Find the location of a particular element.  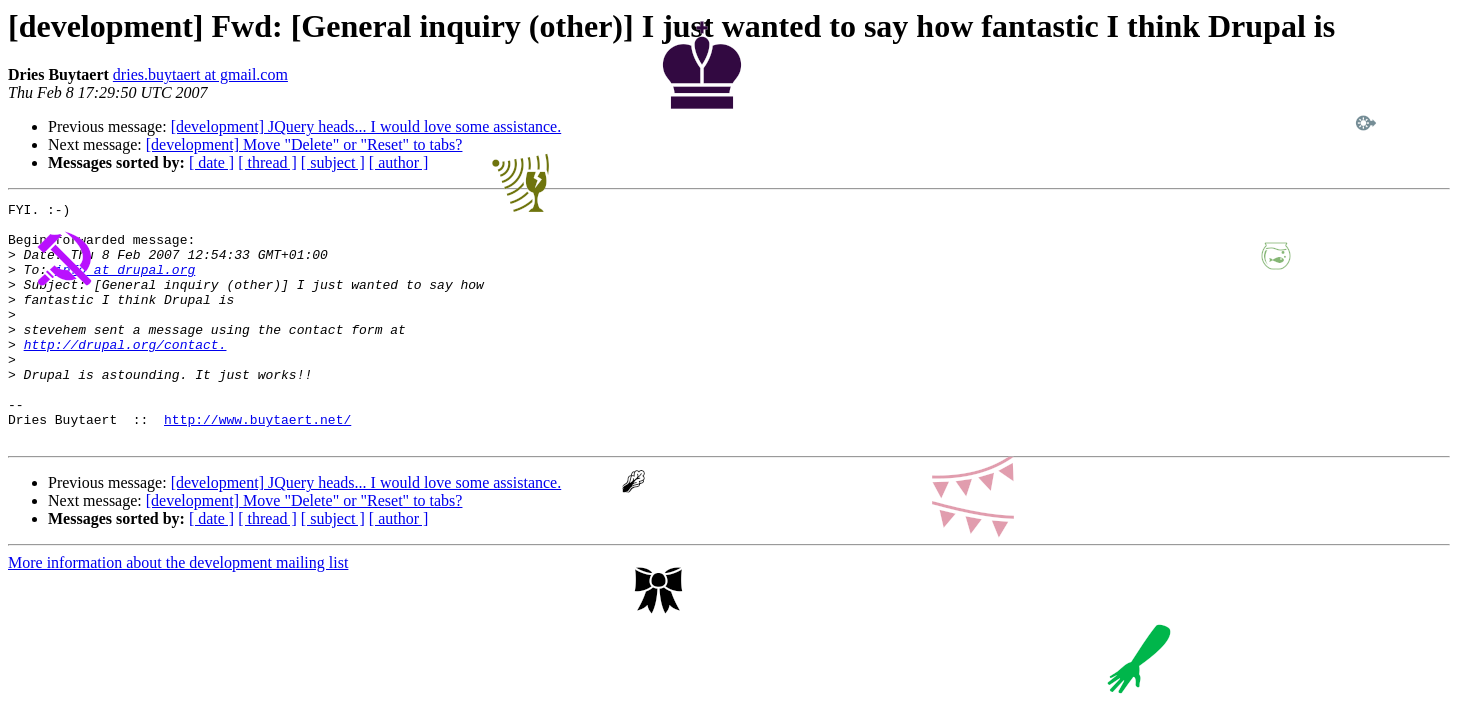

add a decorative bow or ribbon to gift wrapping is located at coordinates (658, 590).